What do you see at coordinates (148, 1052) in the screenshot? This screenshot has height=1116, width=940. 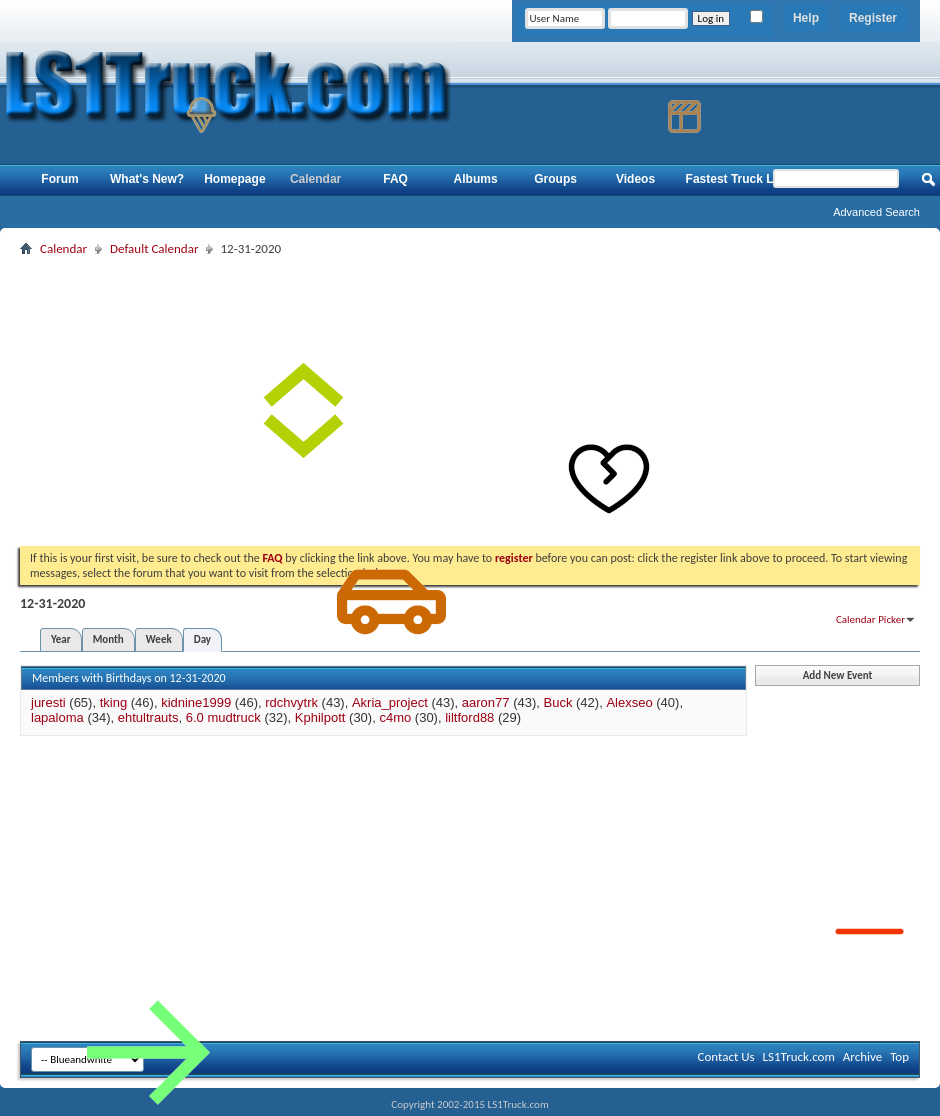 I see `navigate to the next item or page` at bounding box center [148, 1052].